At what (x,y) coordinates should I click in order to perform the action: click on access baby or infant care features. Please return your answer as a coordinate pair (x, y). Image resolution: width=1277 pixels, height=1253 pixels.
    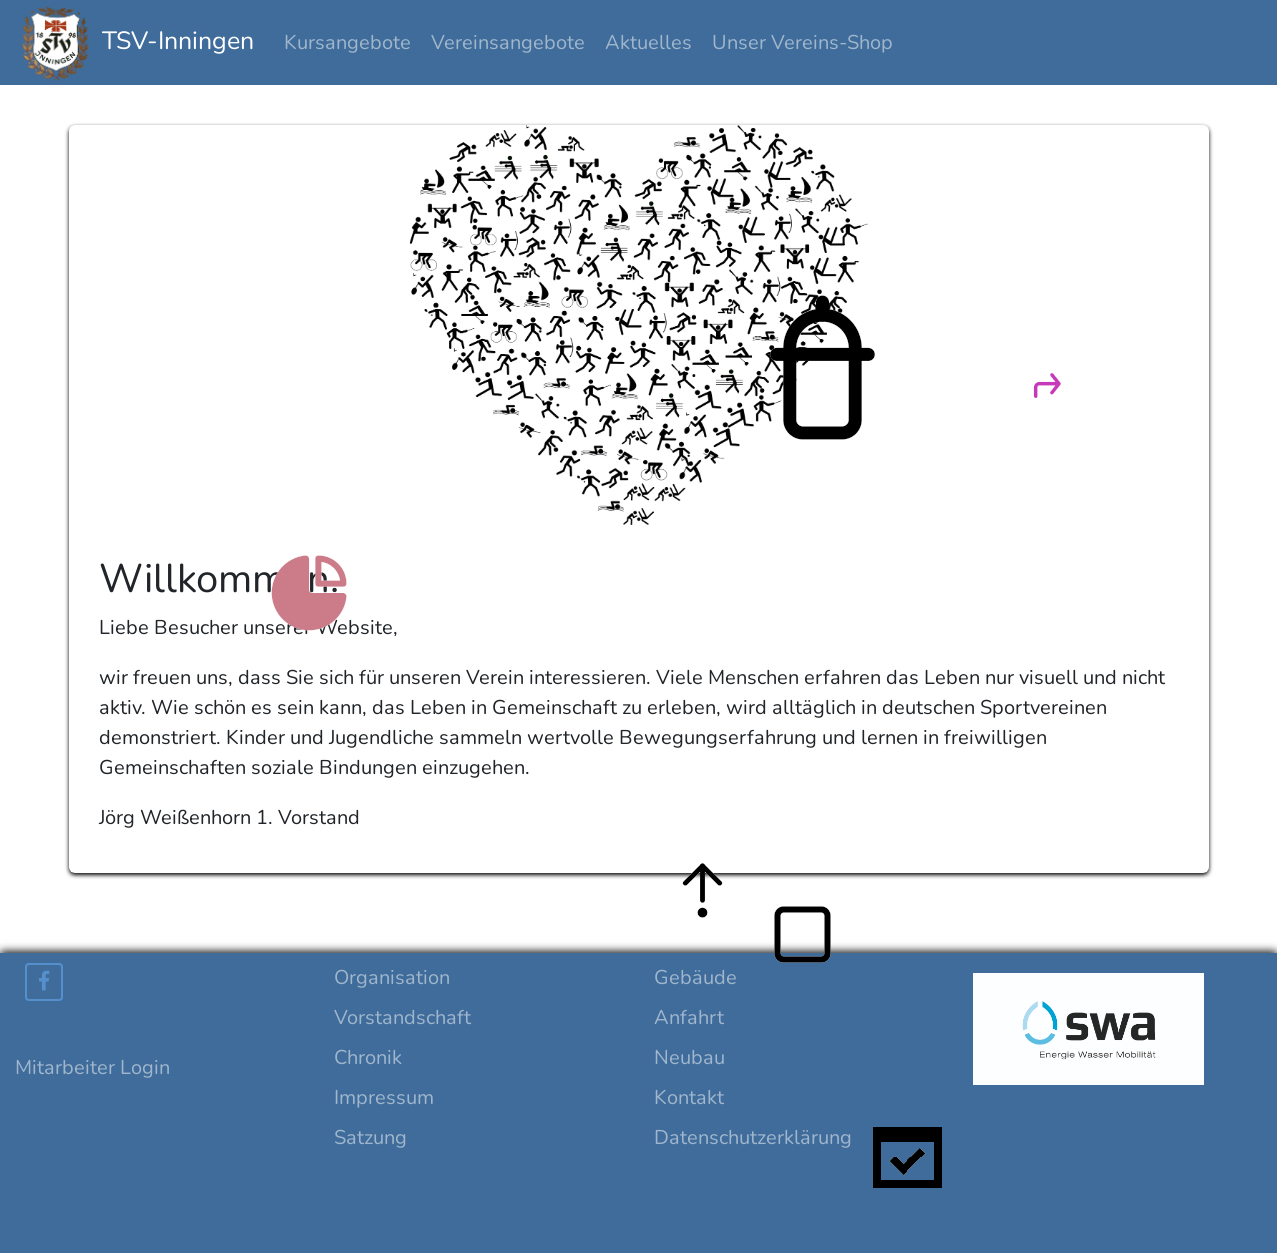
    Looking at the image, I should click on (822, 367).